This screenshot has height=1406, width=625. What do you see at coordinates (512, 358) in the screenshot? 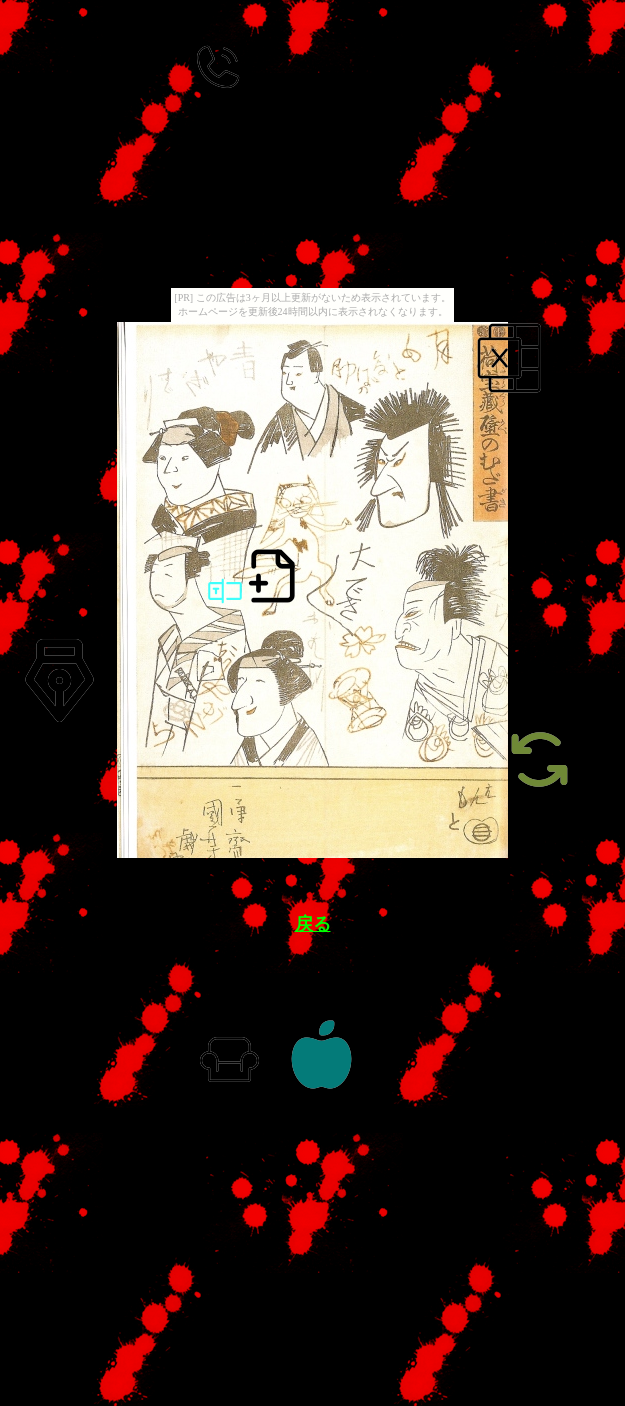
I see `open microsoft excel` at bounding box center [512, 358].